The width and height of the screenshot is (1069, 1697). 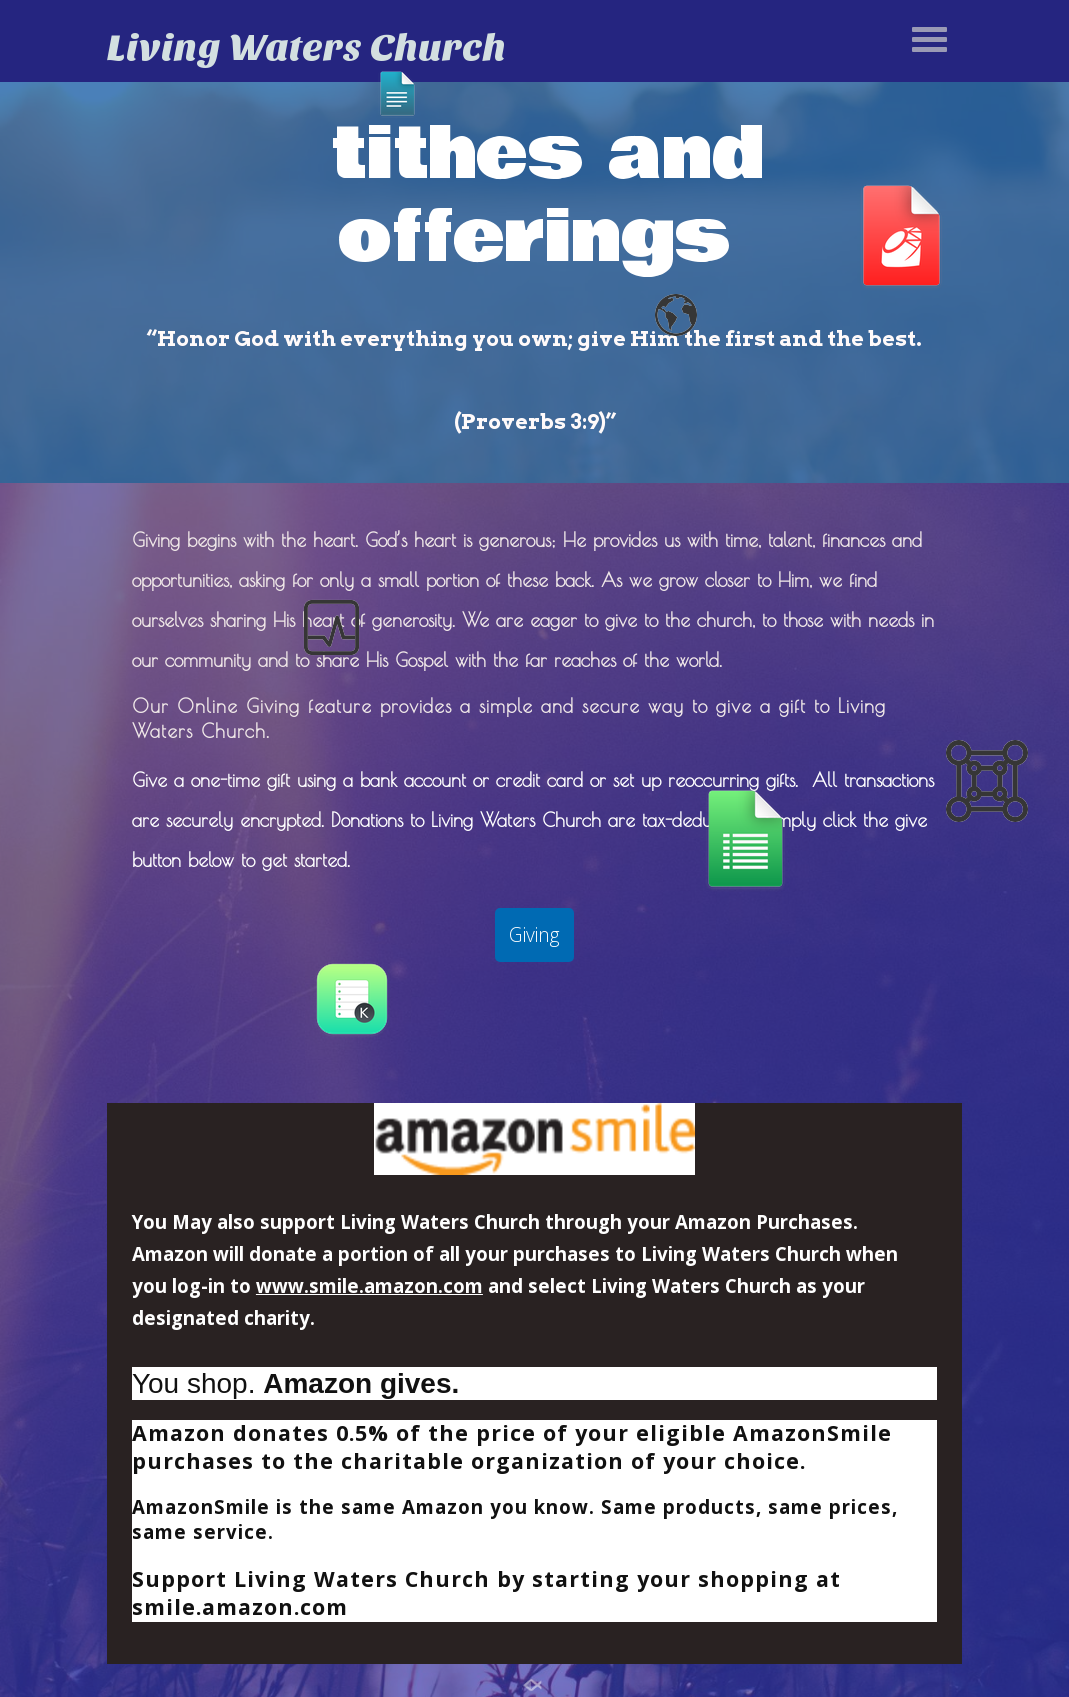 What do you see at coordinates (331, 627) in the screenshot?
I see `open system monitor or activity monitor` at bounding box center [331, 627].